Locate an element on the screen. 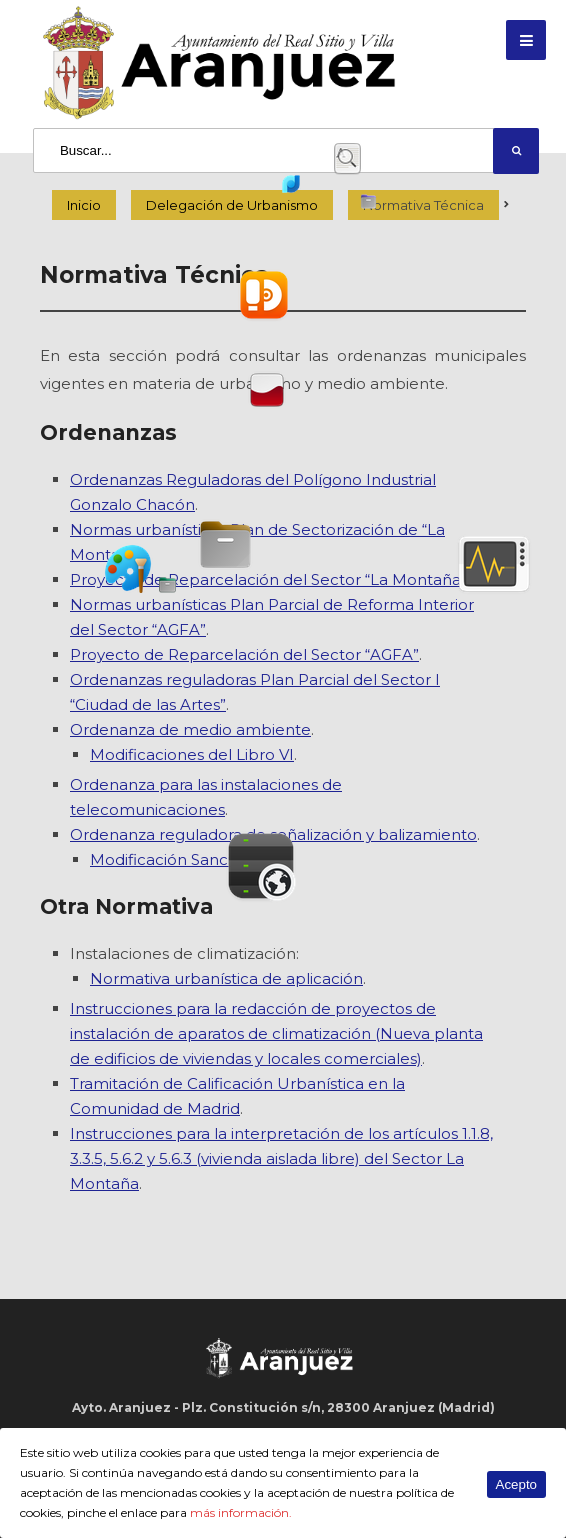  open the file manager application is located at coordinates (368, 201).